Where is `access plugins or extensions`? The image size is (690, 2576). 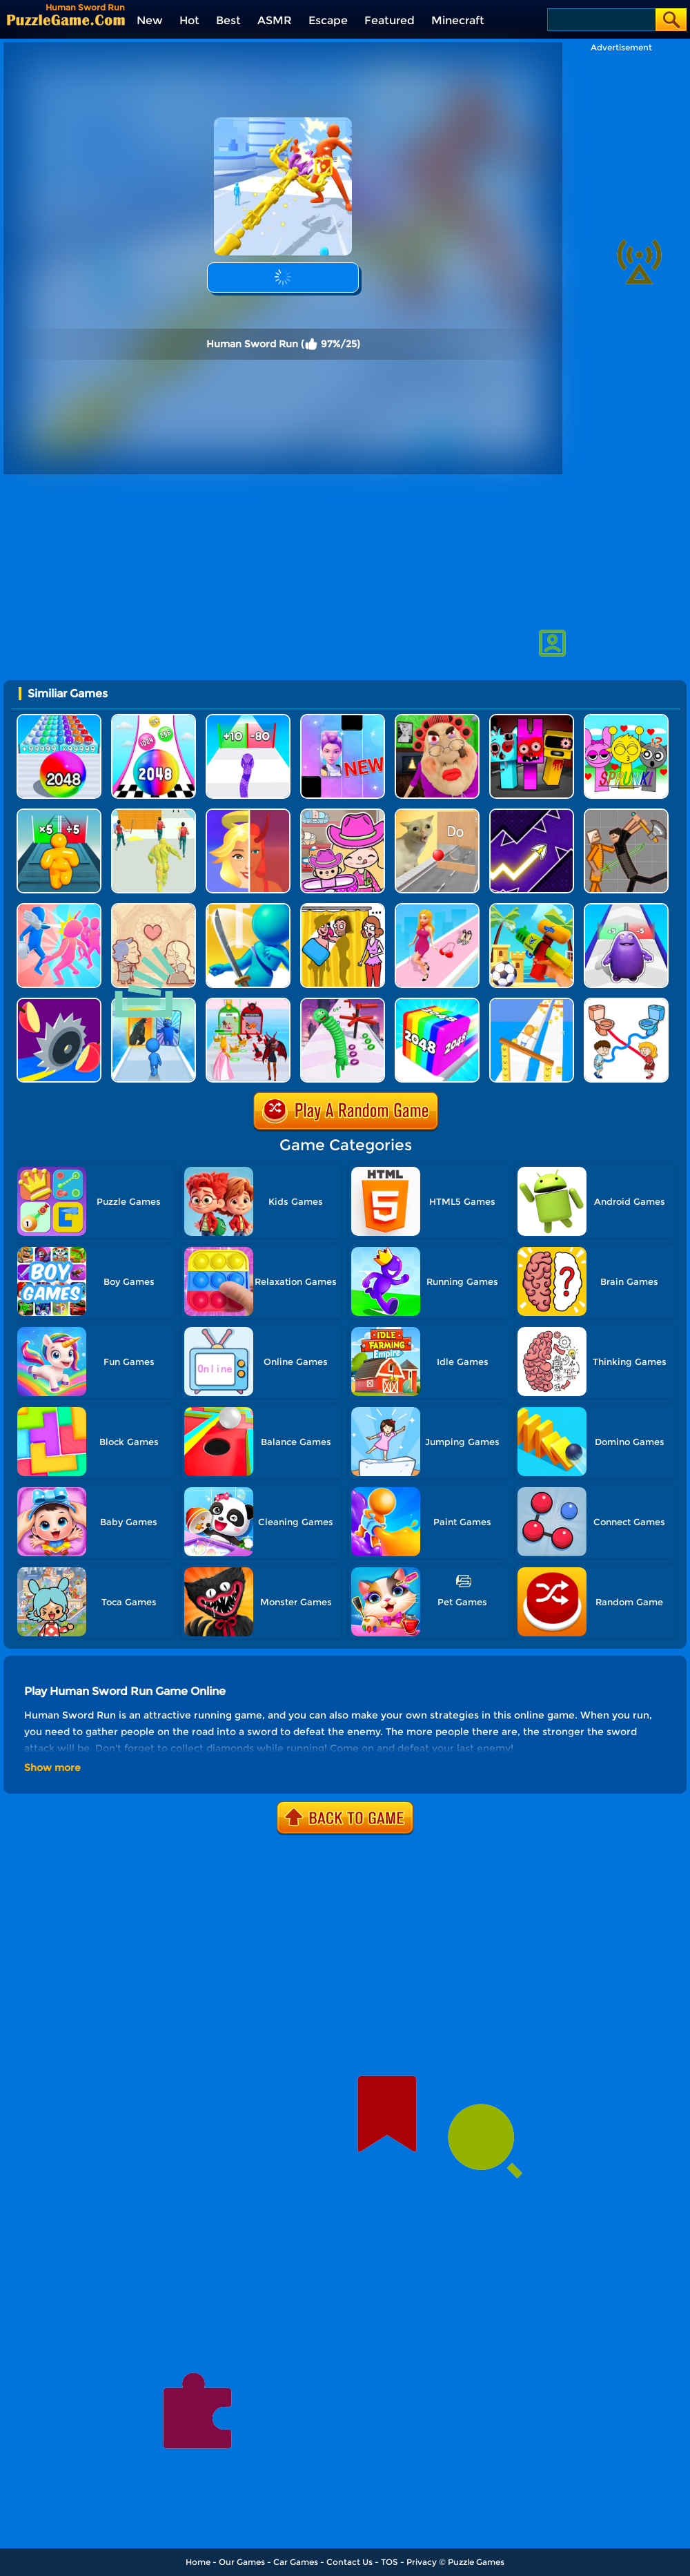
access plugins or extensions is located at coordinates (197, 2414).